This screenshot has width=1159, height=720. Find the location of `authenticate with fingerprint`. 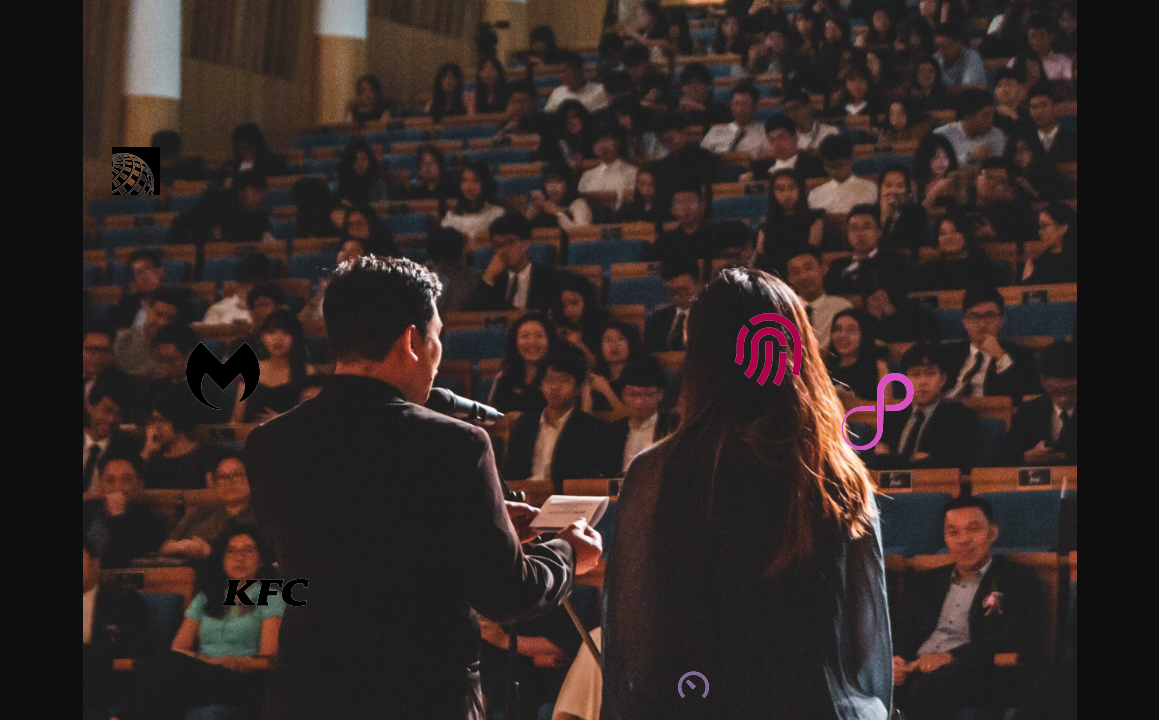

authenticate with fingerprint is located at coordinates (769, 349).